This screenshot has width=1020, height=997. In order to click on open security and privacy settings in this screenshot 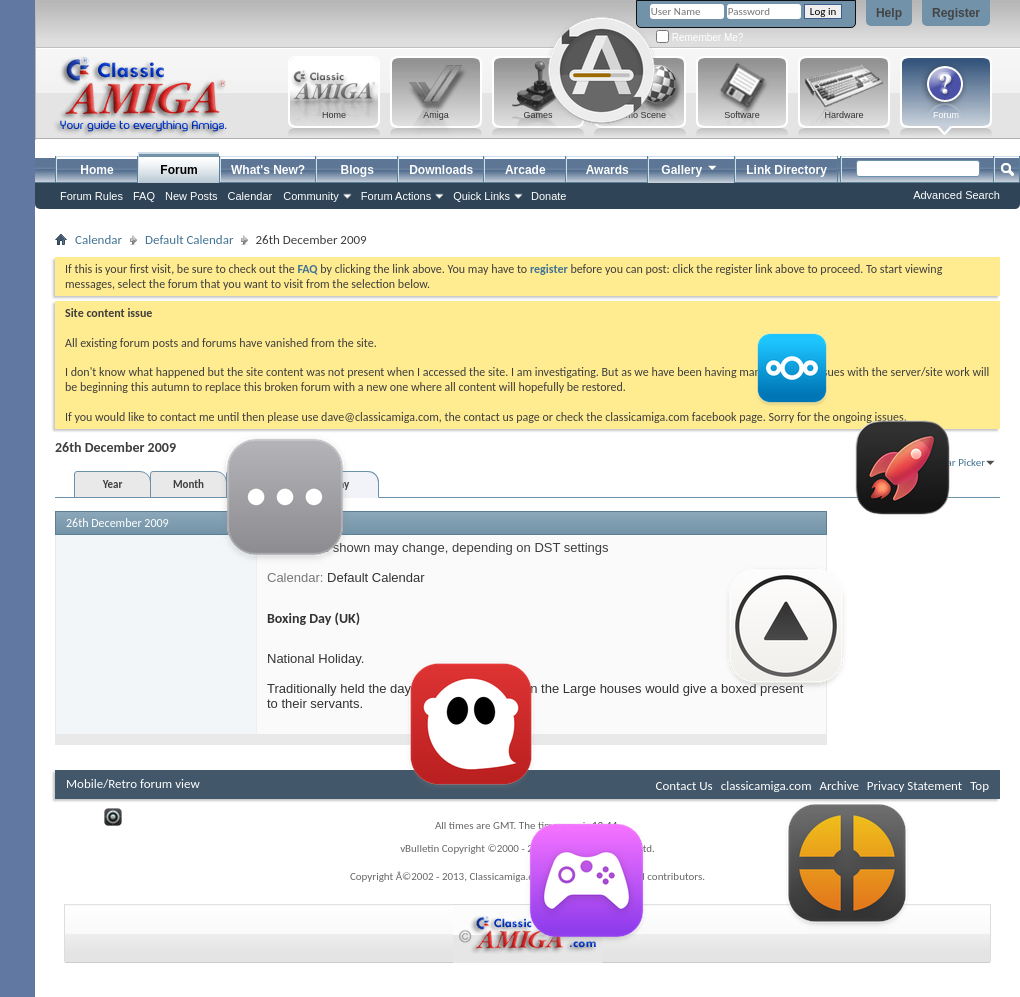, I will do `click(113, 817)`.